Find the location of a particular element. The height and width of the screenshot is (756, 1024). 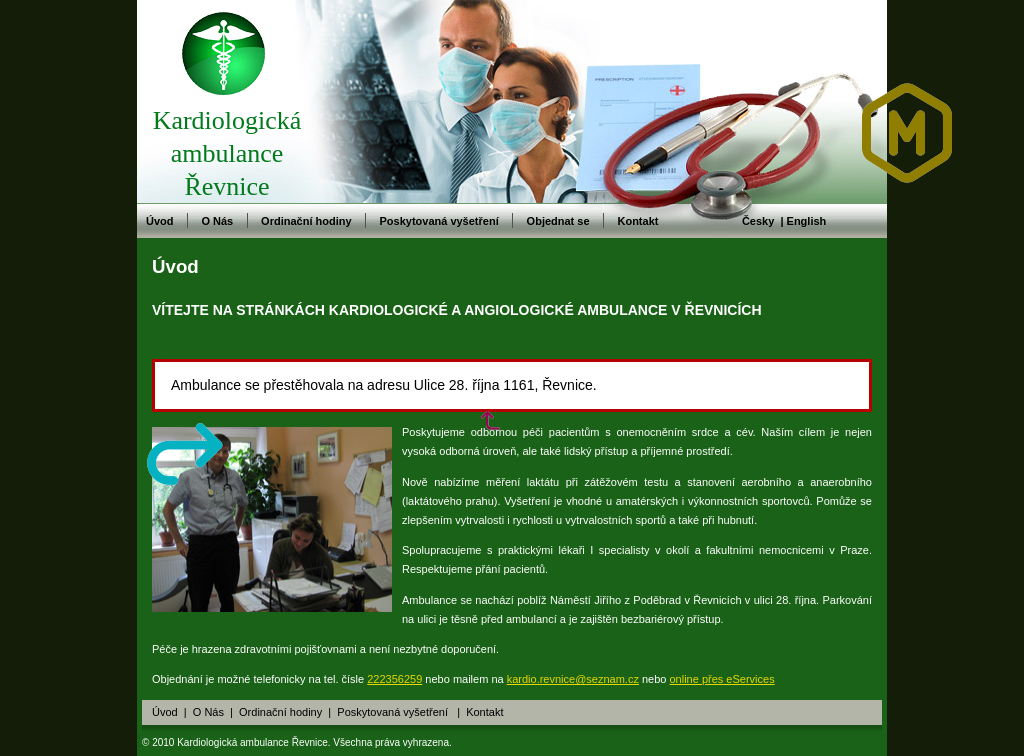

indicates a module or component in a system is located at coordinates (907, 133).